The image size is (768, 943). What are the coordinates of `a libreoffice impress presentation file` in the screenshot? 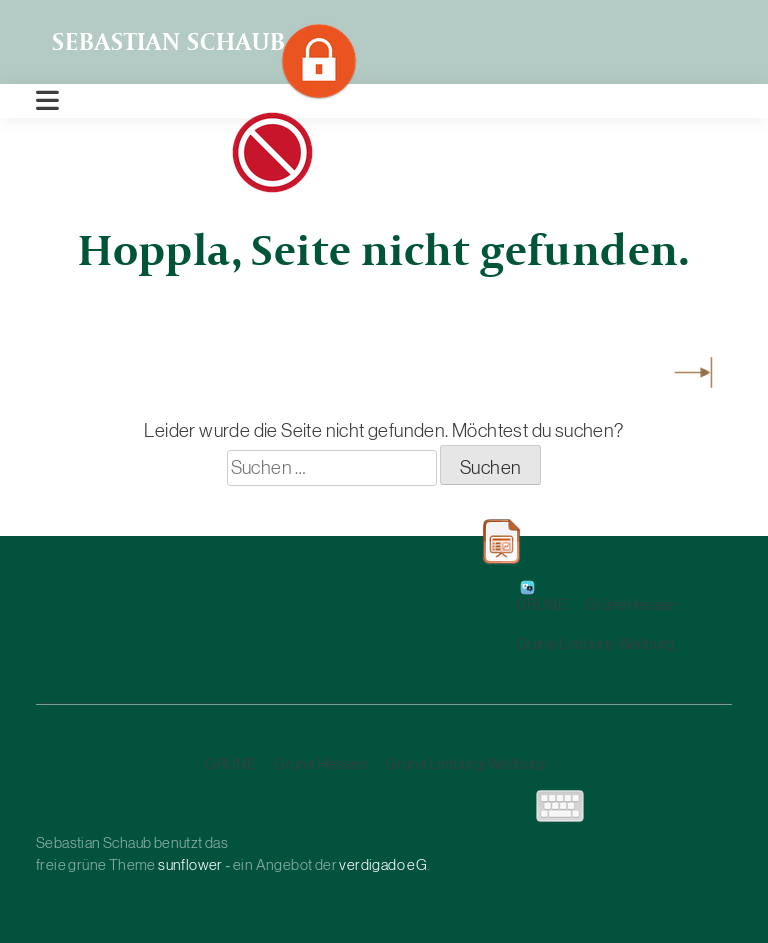 It's located at (501, 541).